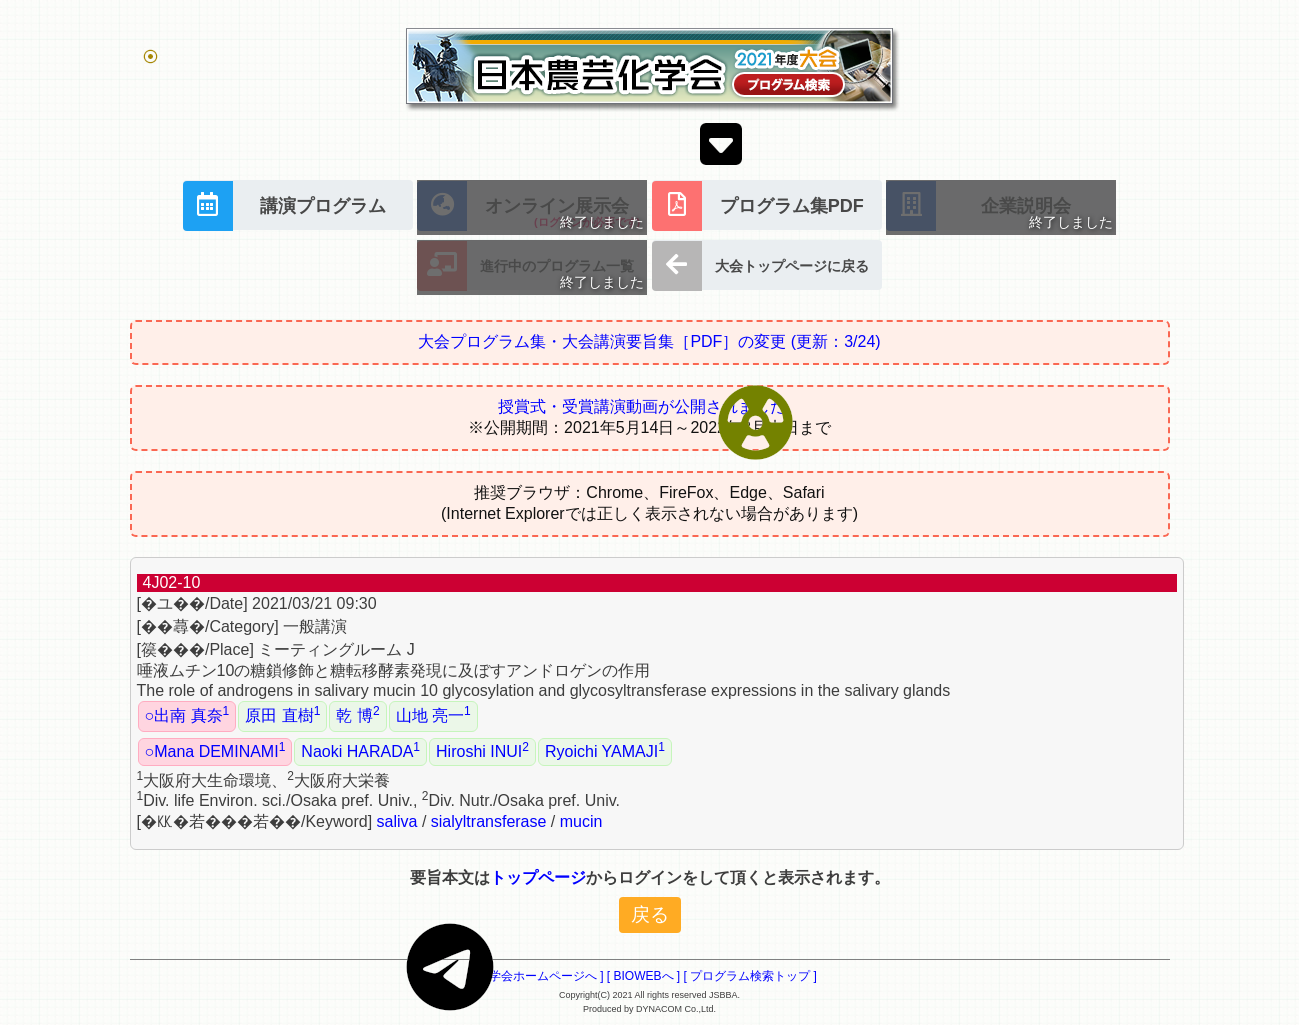 This screenshot has height=1025, width=1299. Describe the element at coordinates (755, 422) in the screenshot. I see `indicates radioactive or hazardous material warning` at that location.